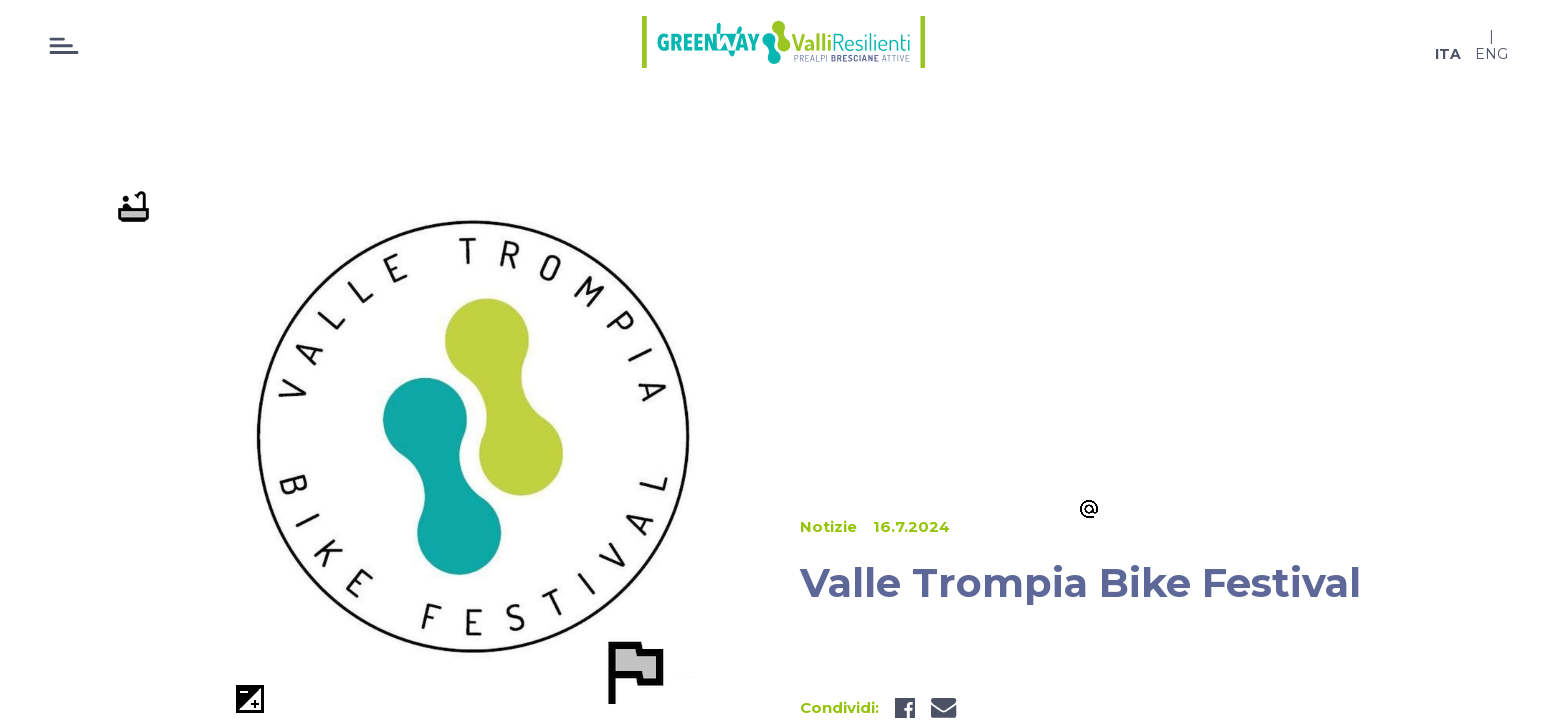 This screenshot has height=720, width=1568. What do you see at coordinates (1089, 509) in the screenshot?
I see `enter or view email address` at bounding box center [1089, 509].